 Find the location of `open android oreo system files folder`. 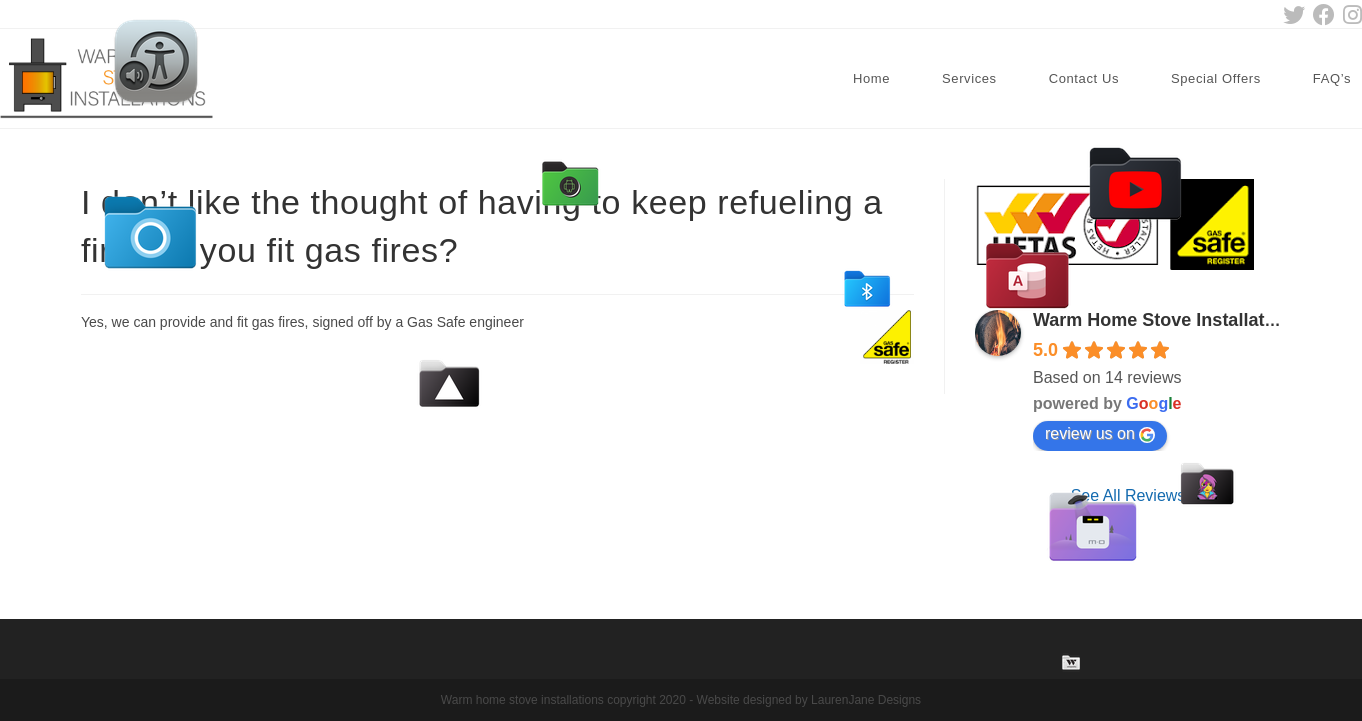

open android oreo system files folder is located at coordinates (570, 185).